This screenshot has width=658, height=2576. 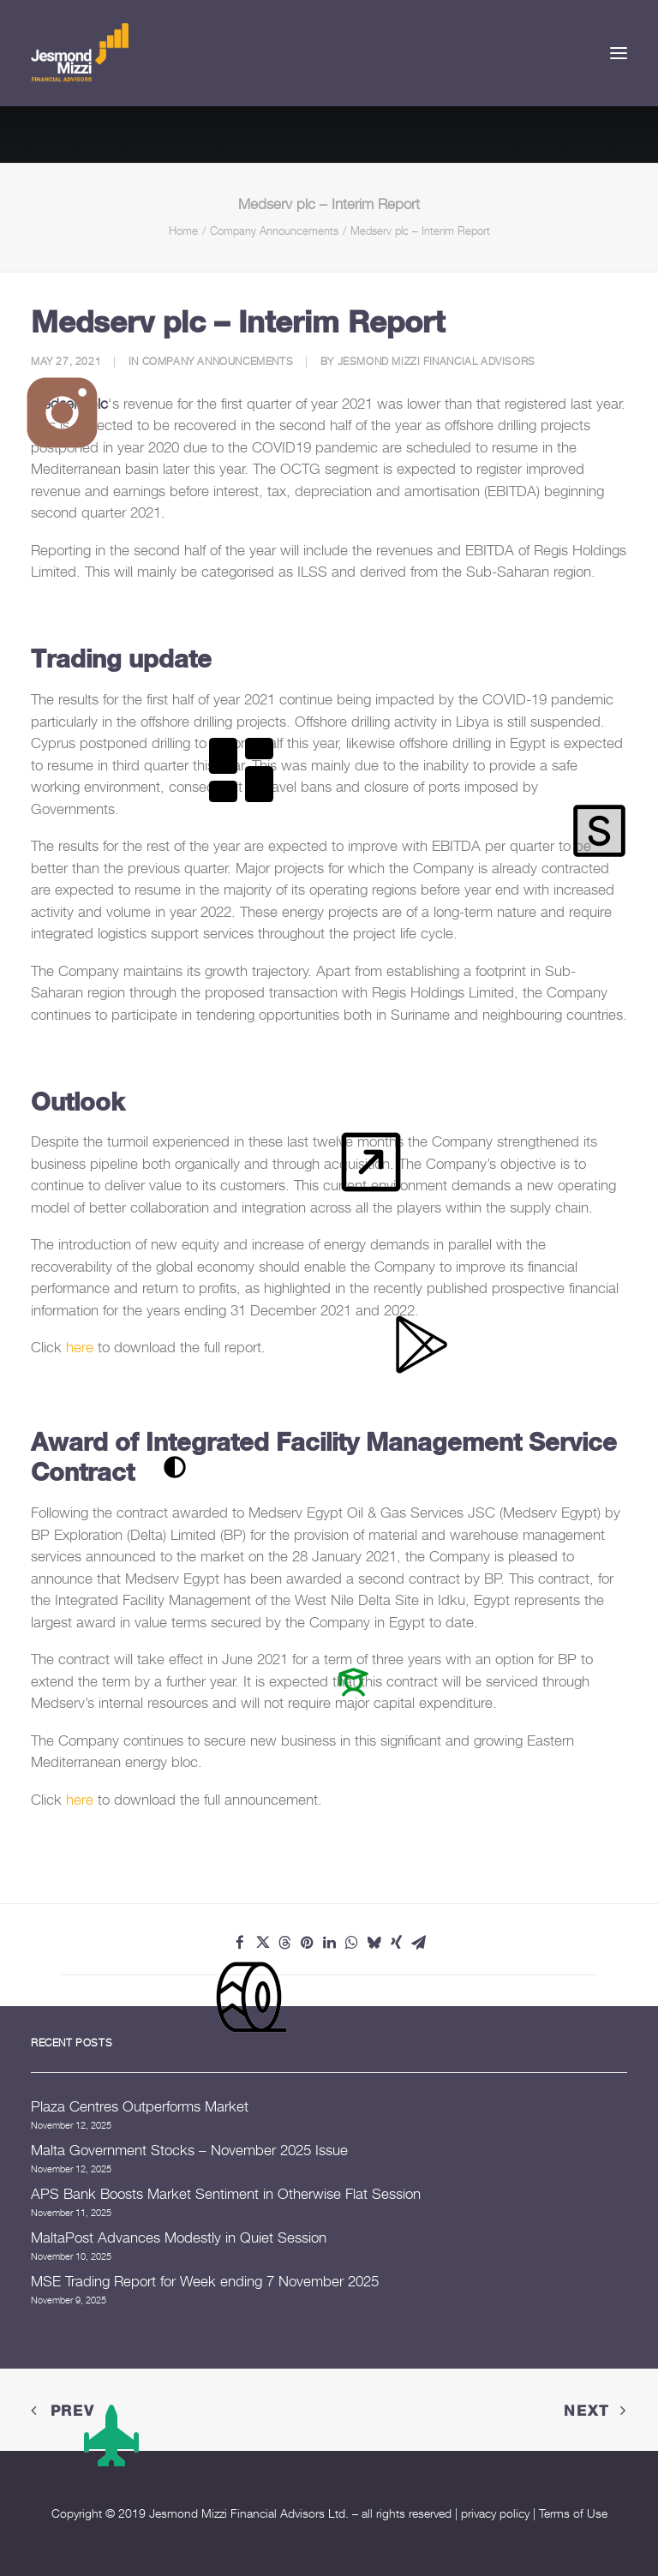 What do you see at coordinates (241, 770) in the screenshot?
I see `access the dashboard overview` at bounding box center [241, 770].